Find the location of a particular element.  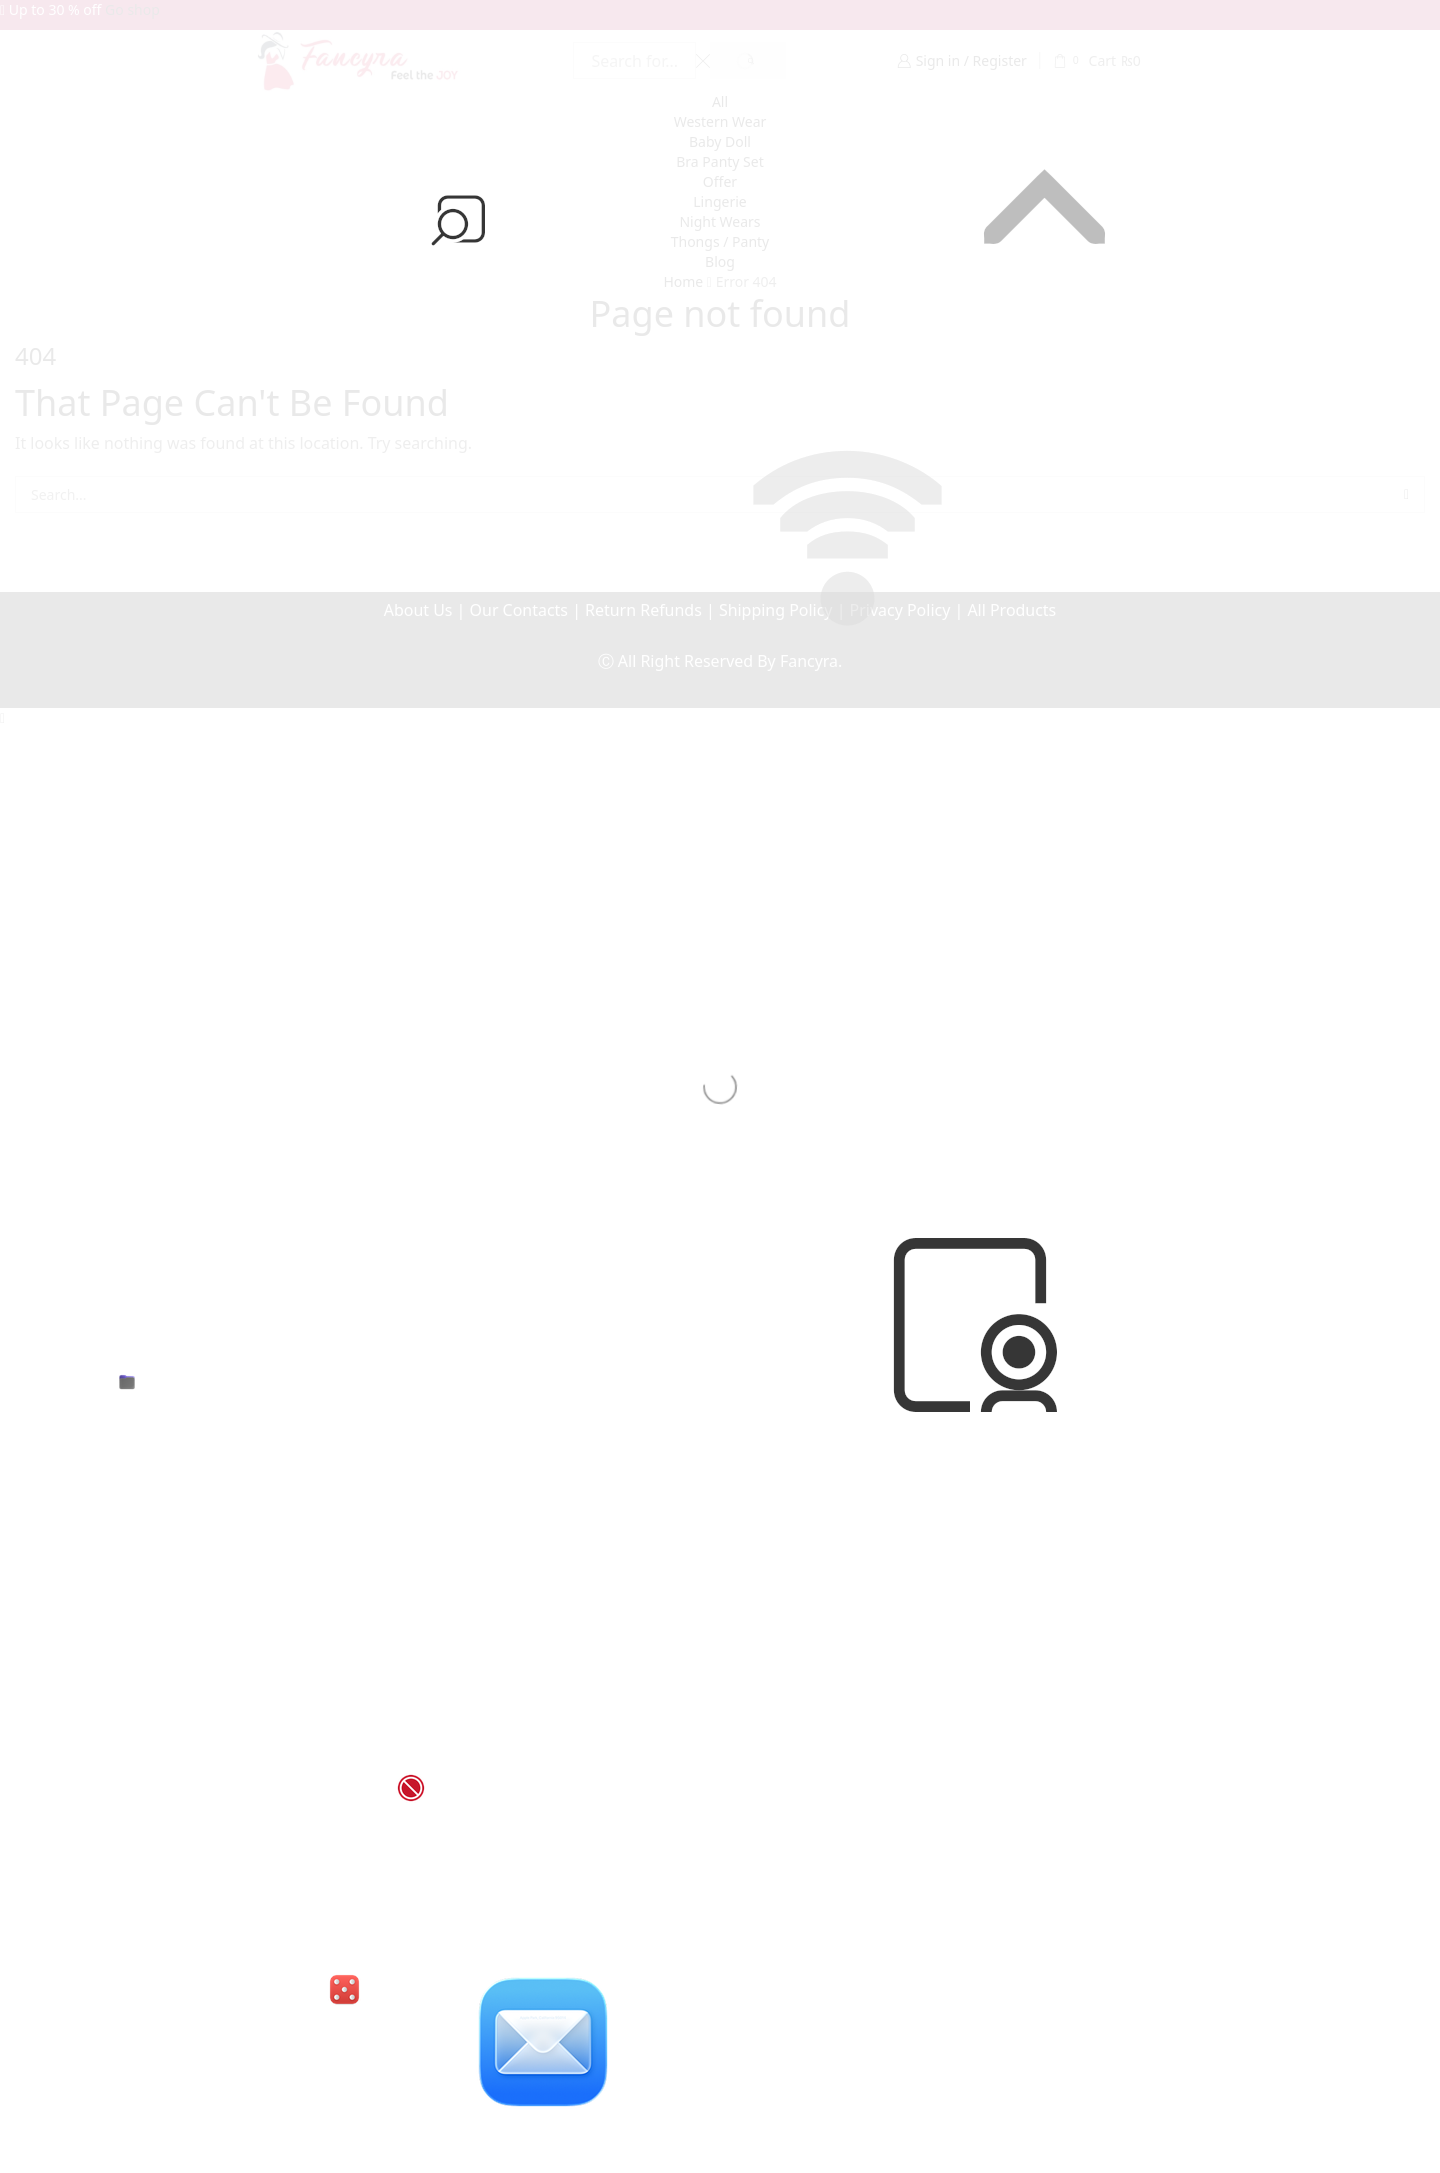

clear or delete text from an input field is located at coordinates (411, 1788).